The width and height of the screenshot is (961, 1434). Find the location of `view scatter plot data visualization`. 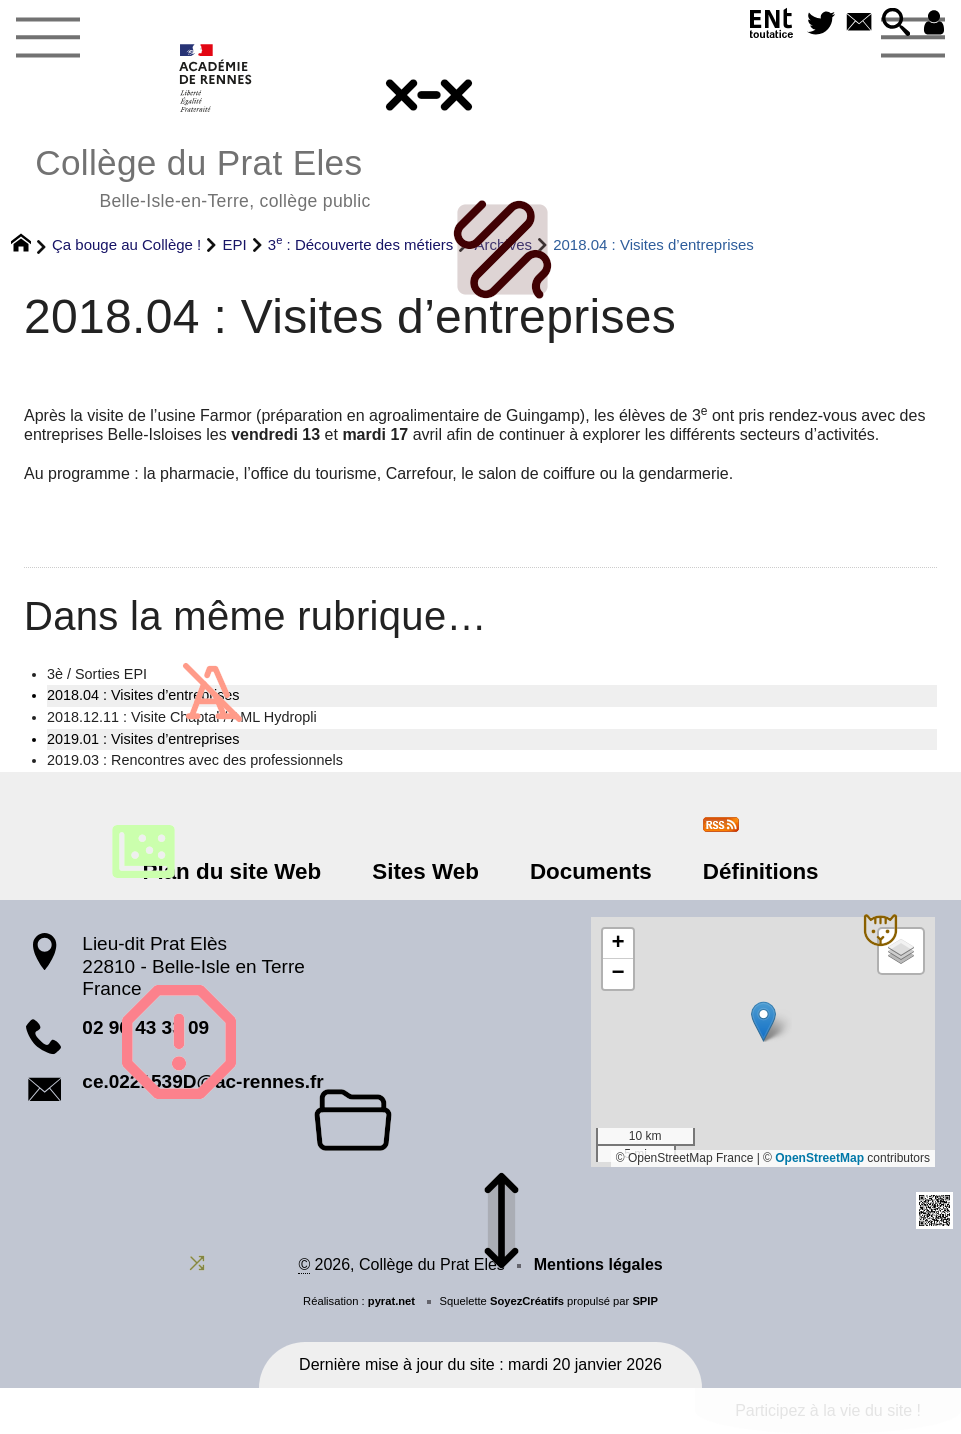

view scatter plot data visualization is located at coordinates (143, 851).